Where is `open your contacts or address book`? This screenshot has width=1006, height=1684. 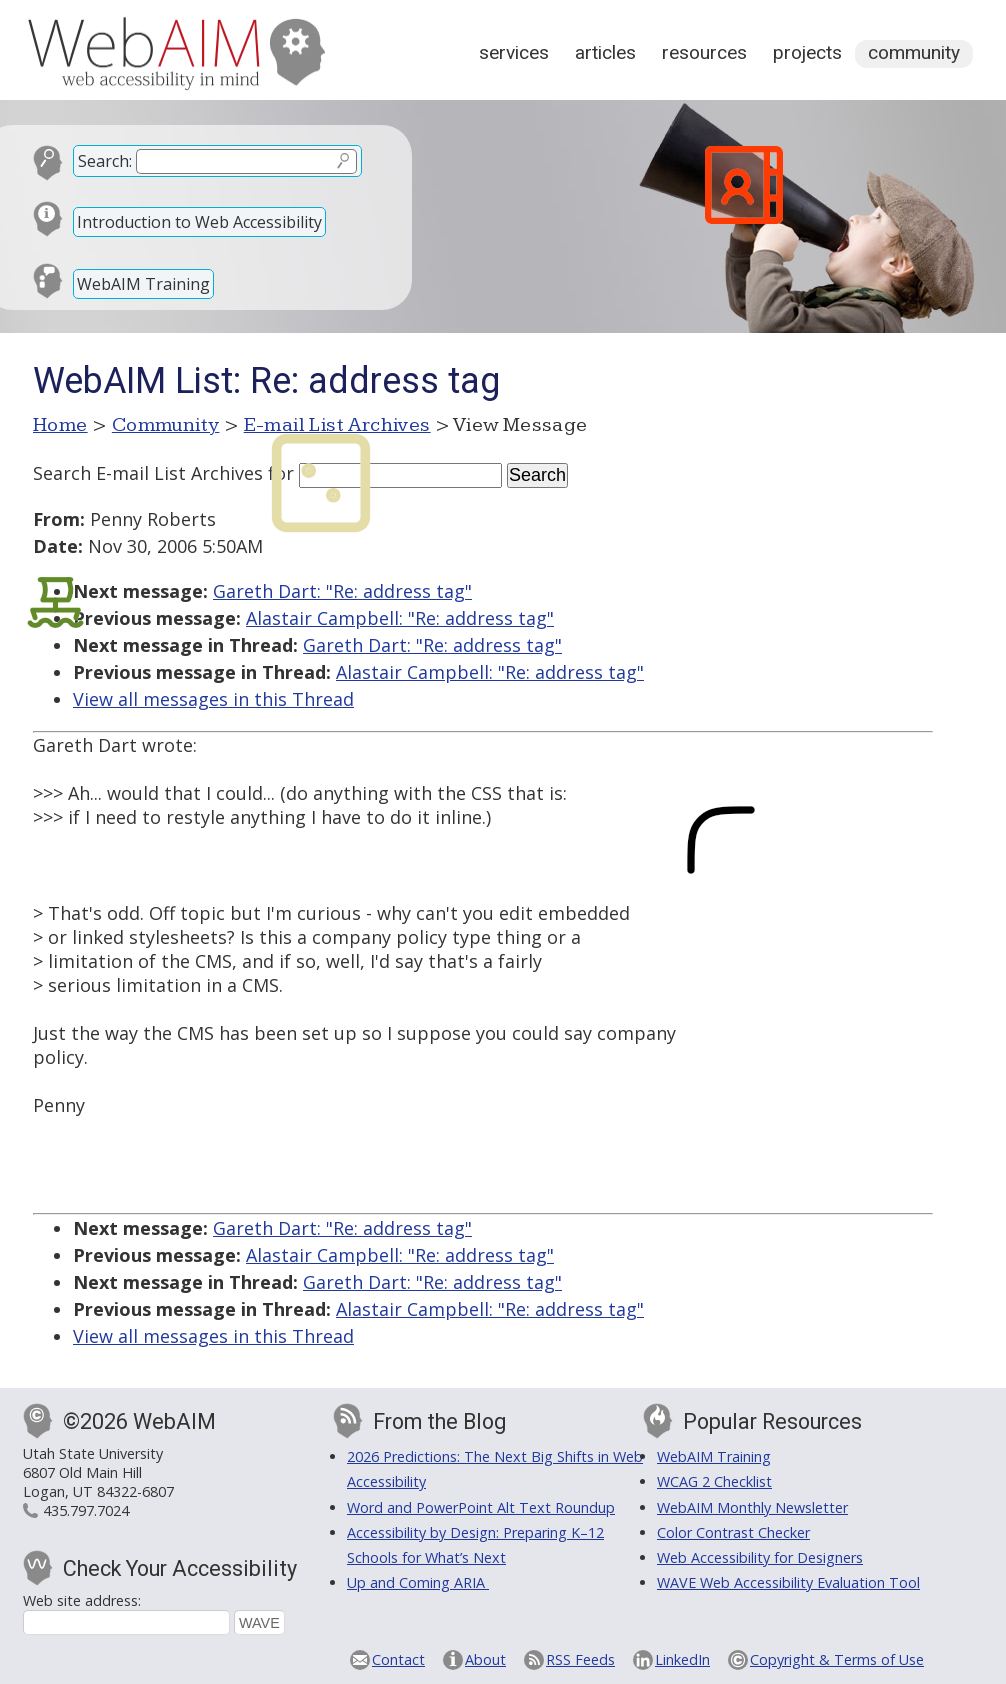 open your contacts or address book is located at coordinates (744, 185).